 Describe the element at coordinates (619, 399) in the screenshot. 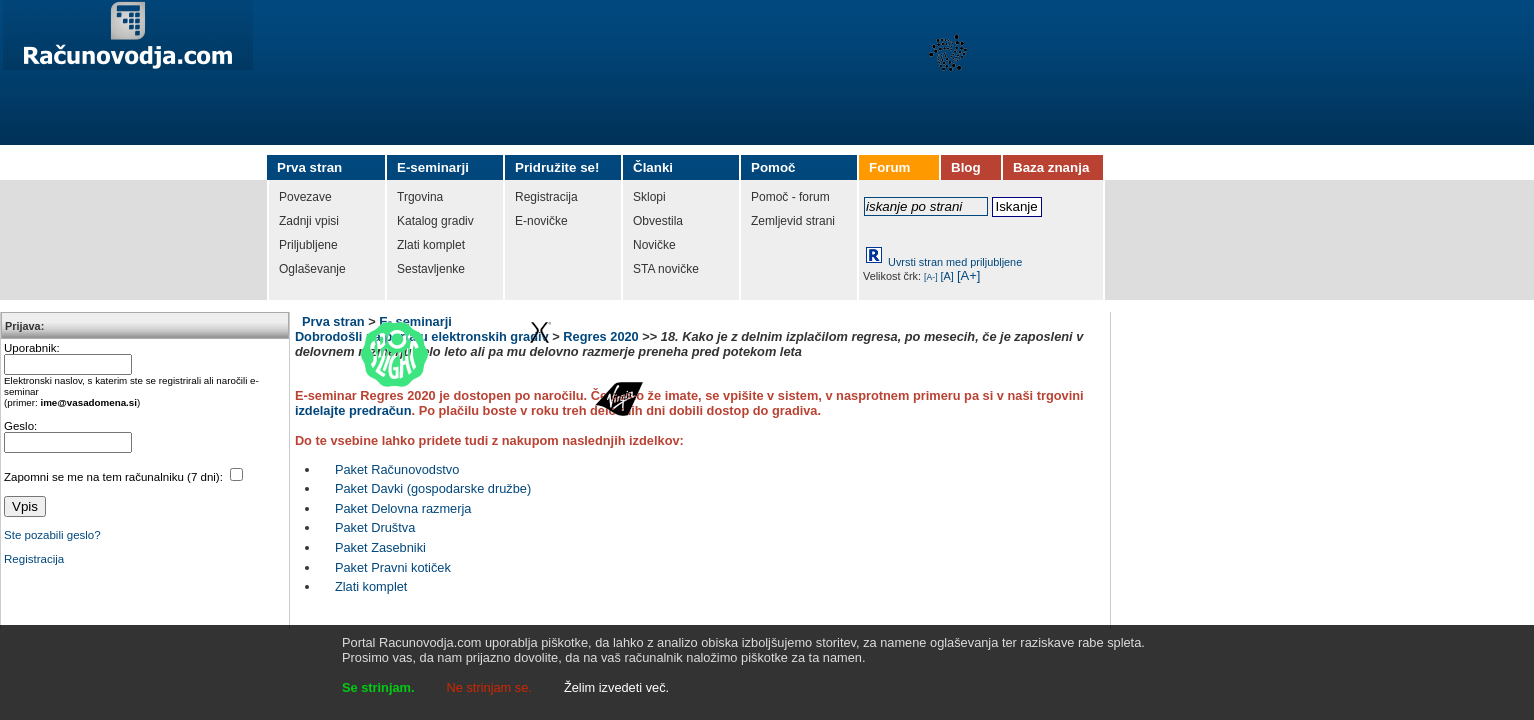

I see `virgin atlantic airline logo` at that location.